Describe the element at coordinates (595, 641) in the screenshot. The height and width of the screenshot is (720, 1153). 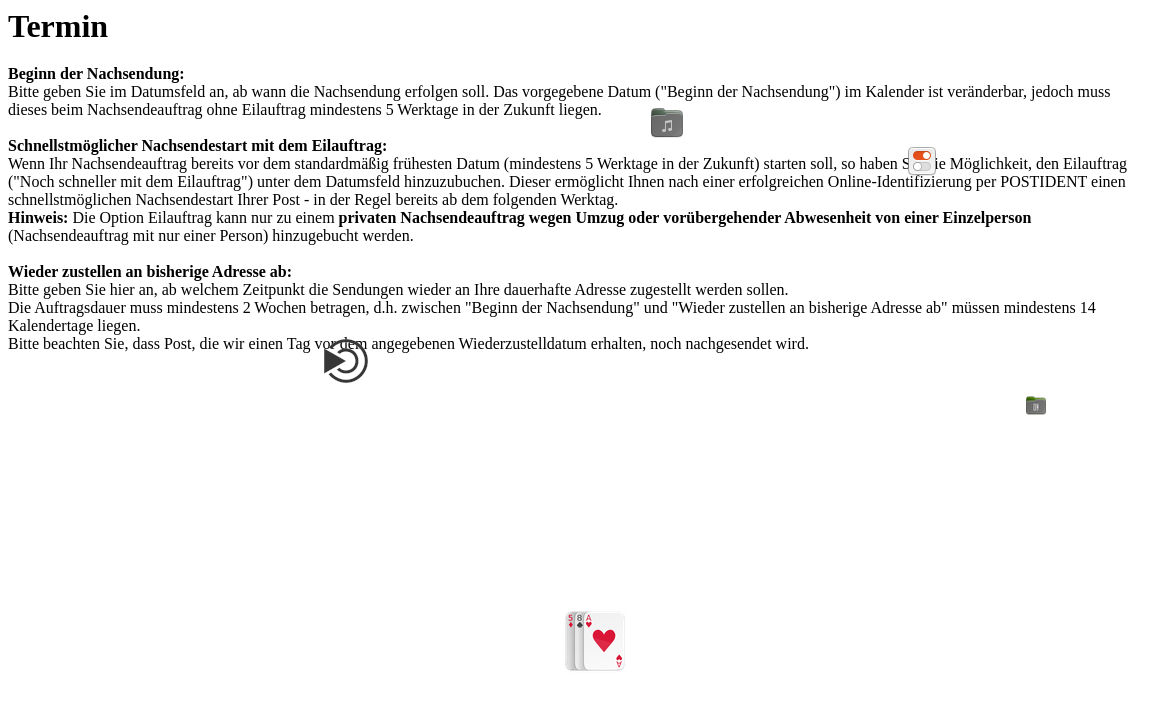
I see `open solitaire card game` at that location.